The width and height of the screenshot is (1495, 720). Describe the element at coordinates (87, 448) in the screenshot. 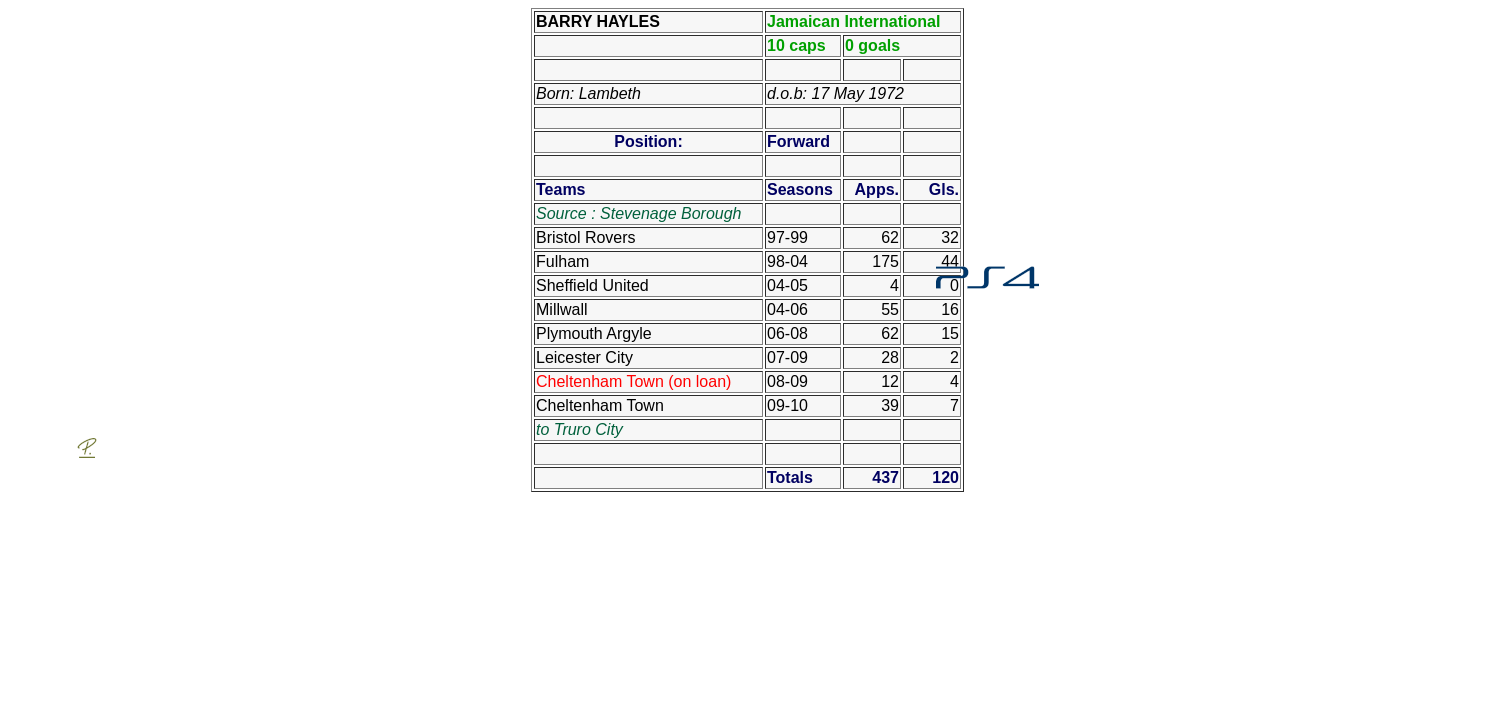

I see `open personio HR management app` at that location.